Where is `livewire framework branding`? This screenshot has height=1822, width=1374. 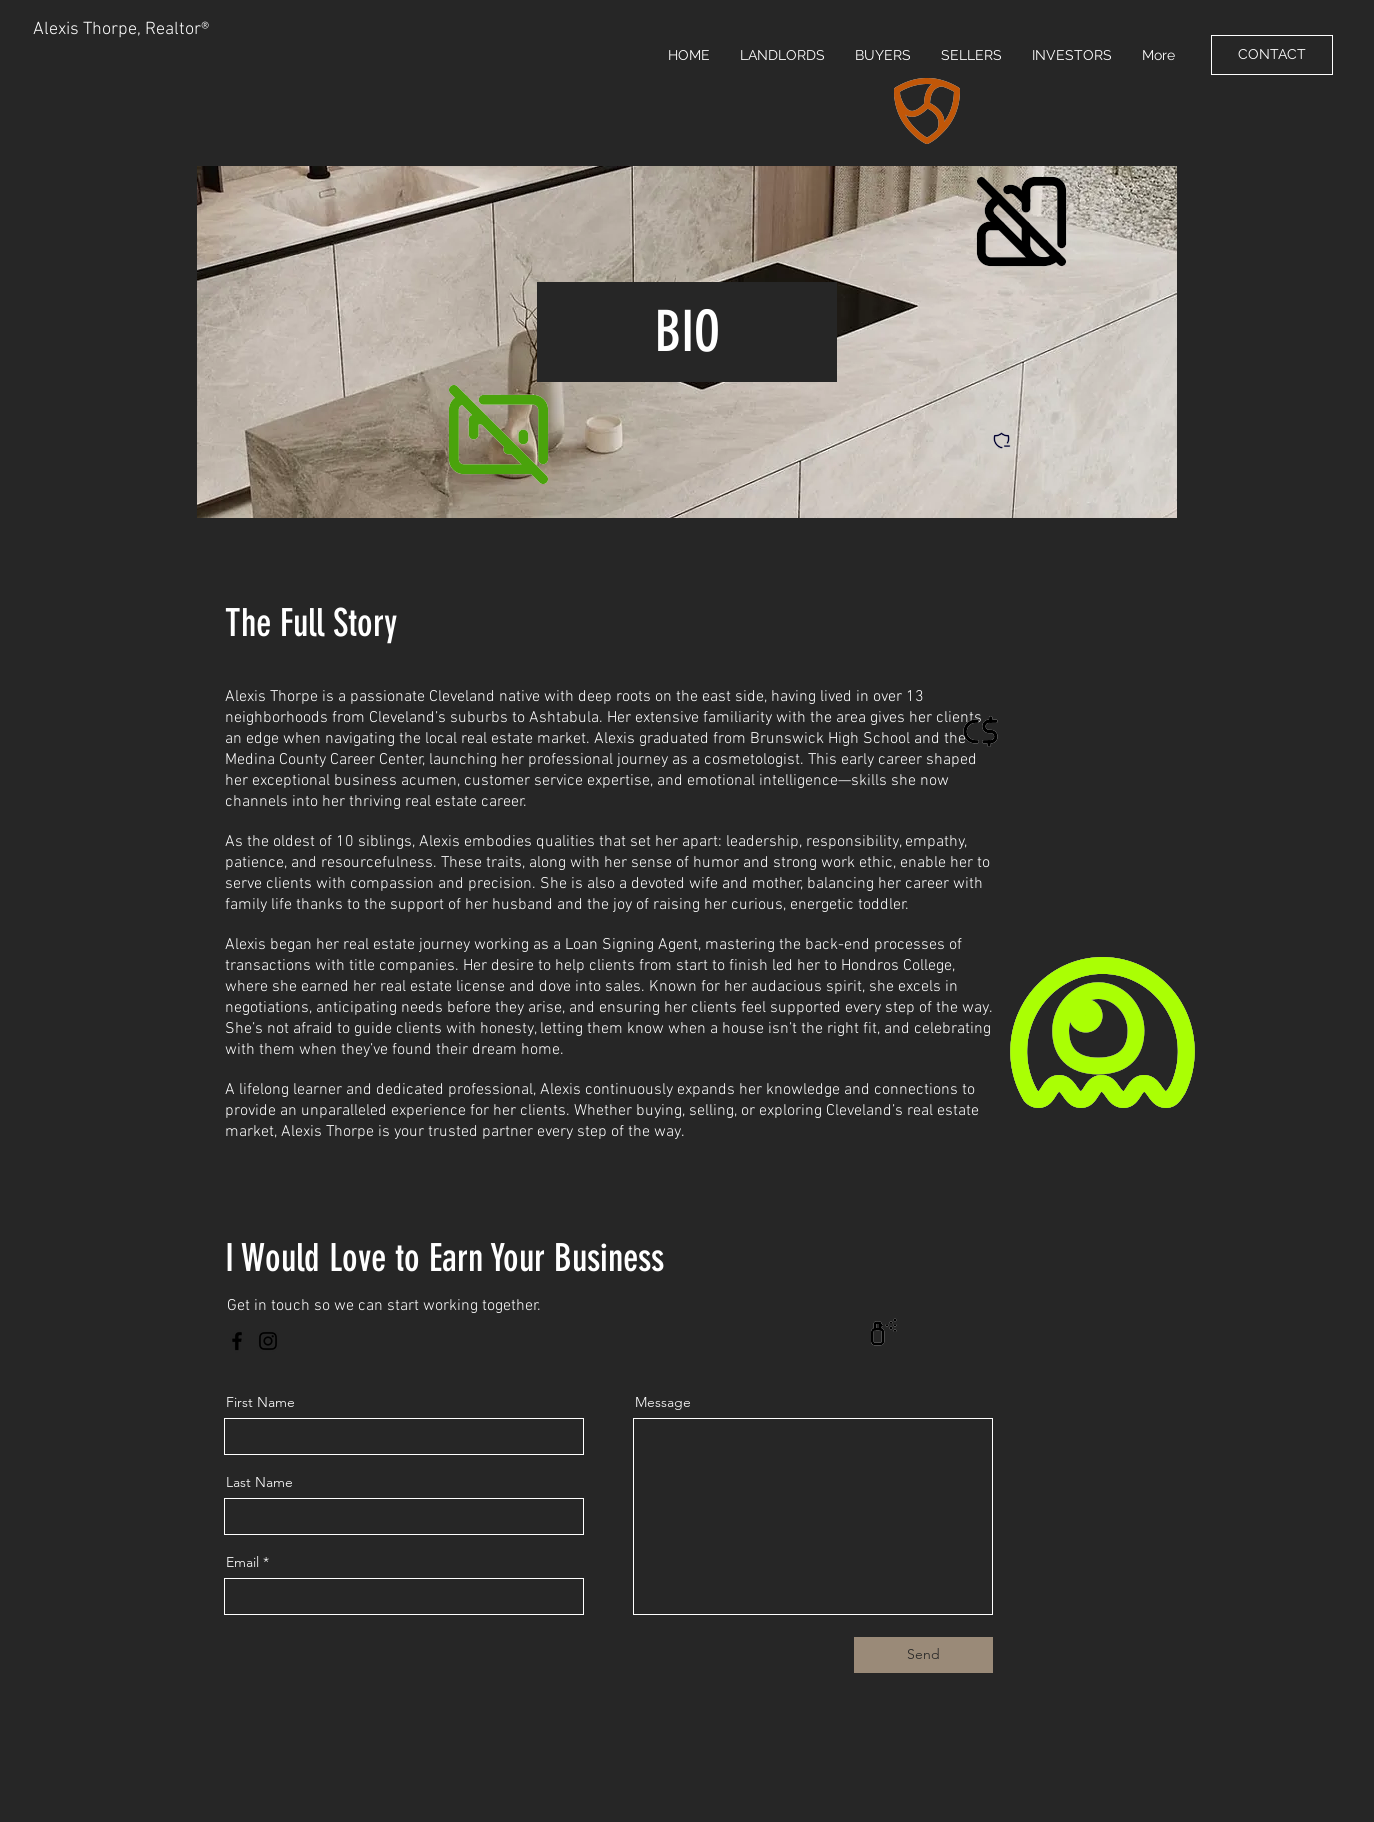 livewire framework branding is located at coordinates (1102, 1032).